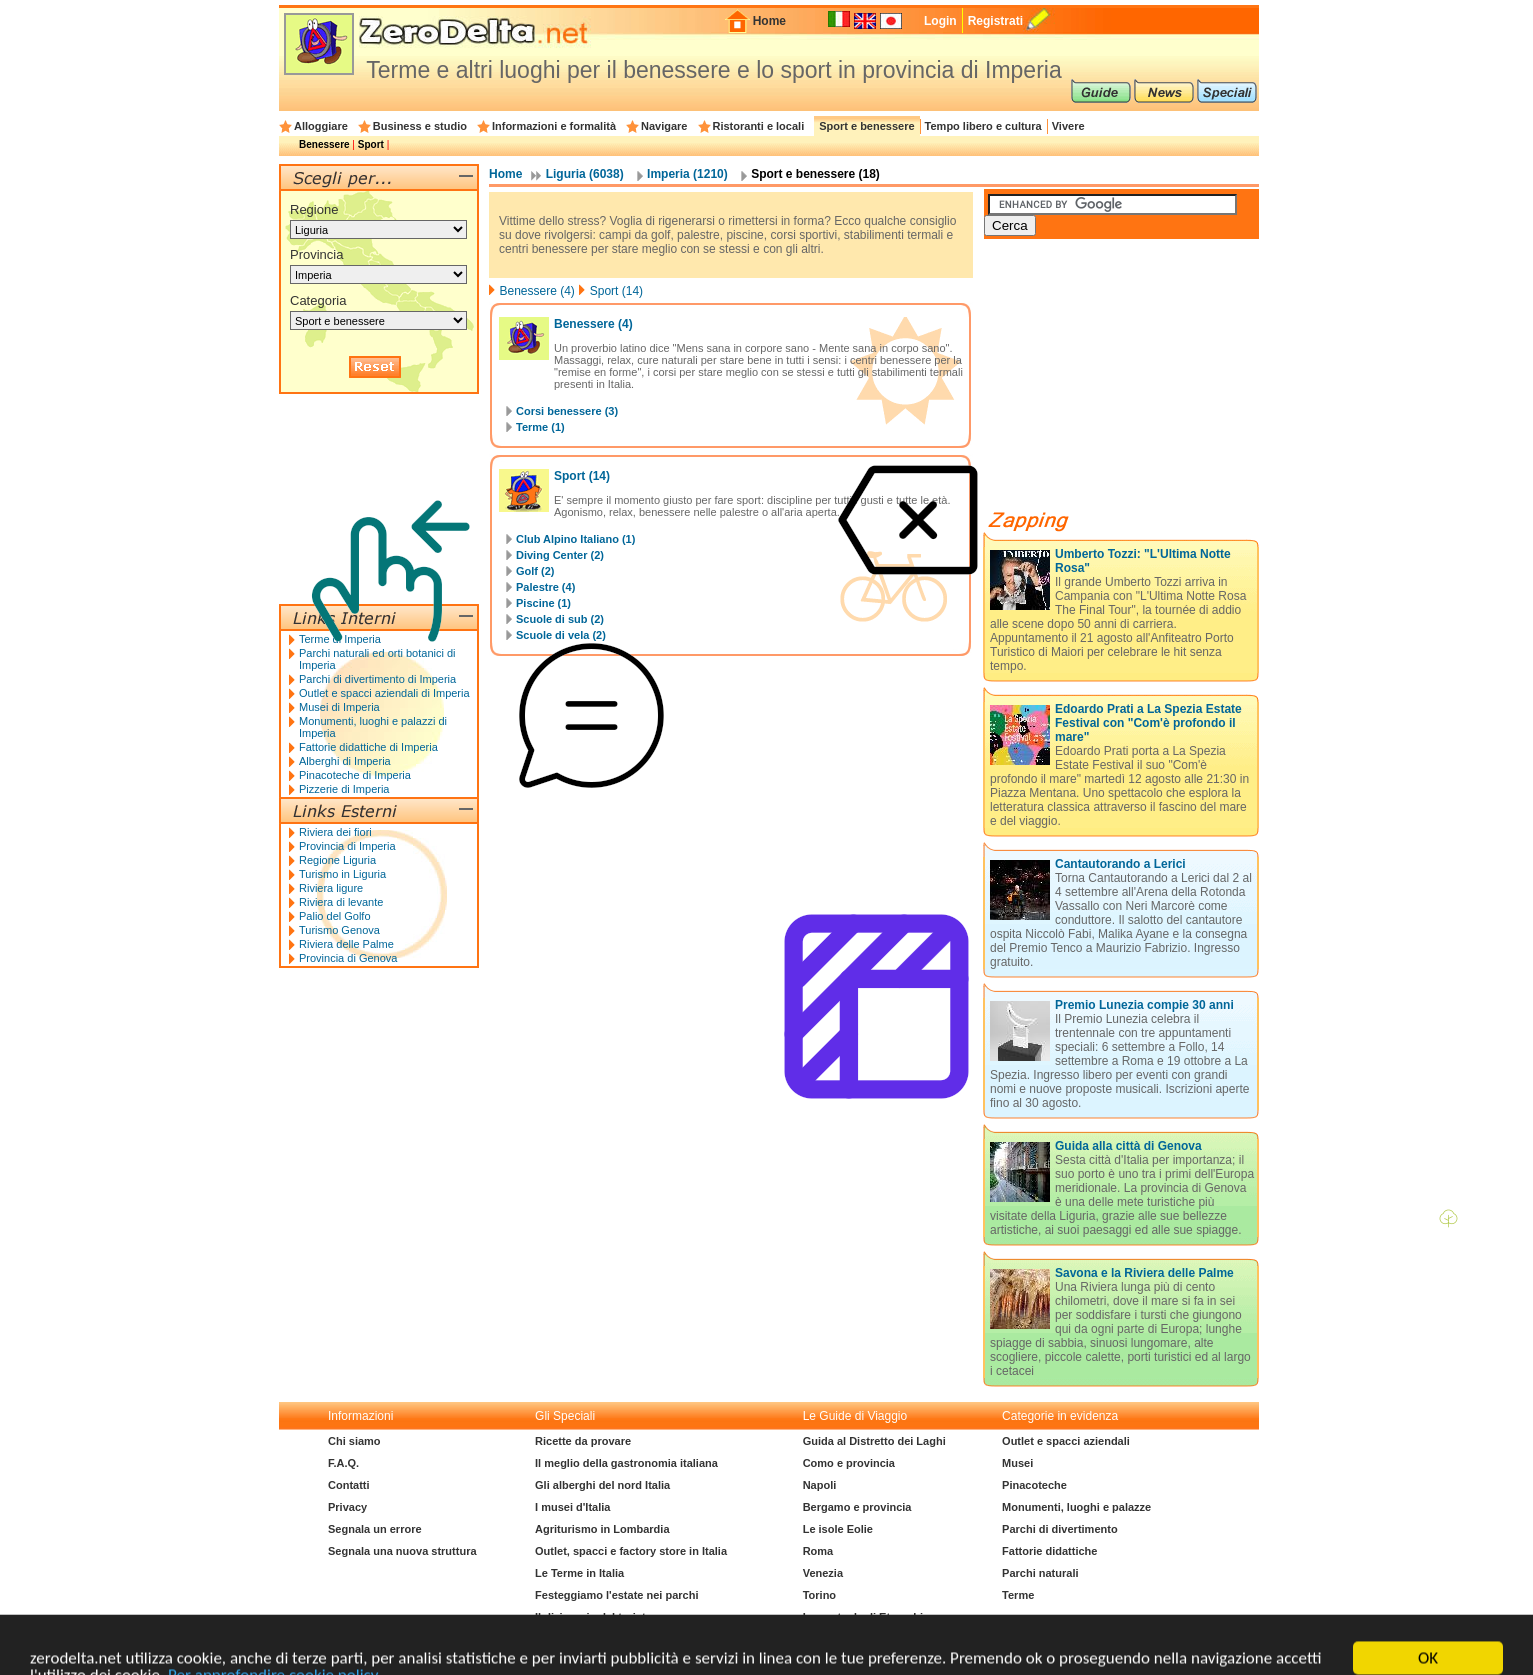  I want to click on access nature or parks category, so click(1448, 1218).